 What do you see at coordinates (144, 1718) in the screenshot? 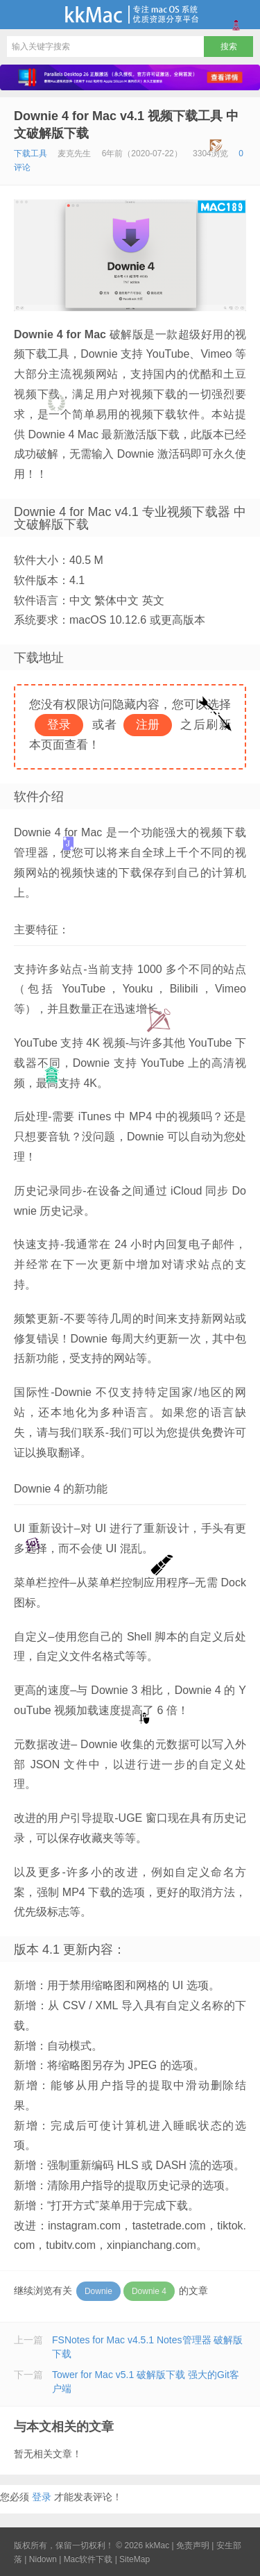
I see `access your equipment or inventory` at bounding box center [144, 1718].